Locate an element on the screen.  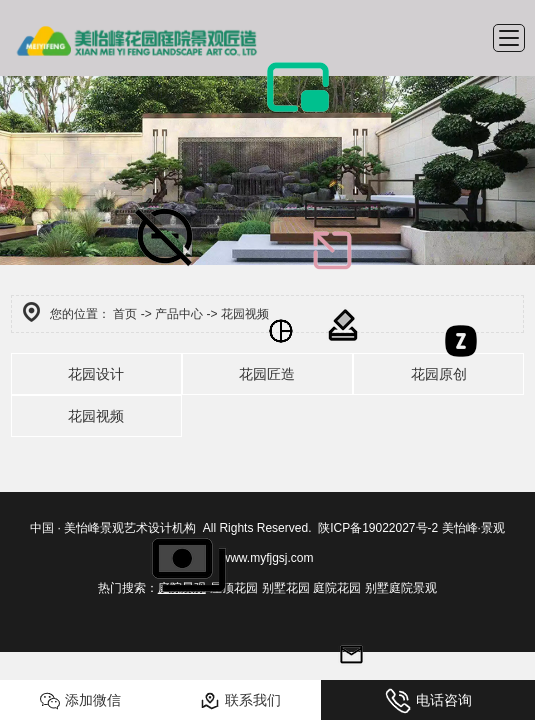
enable picture-in-picture mode is located at coordinates (298, 87).